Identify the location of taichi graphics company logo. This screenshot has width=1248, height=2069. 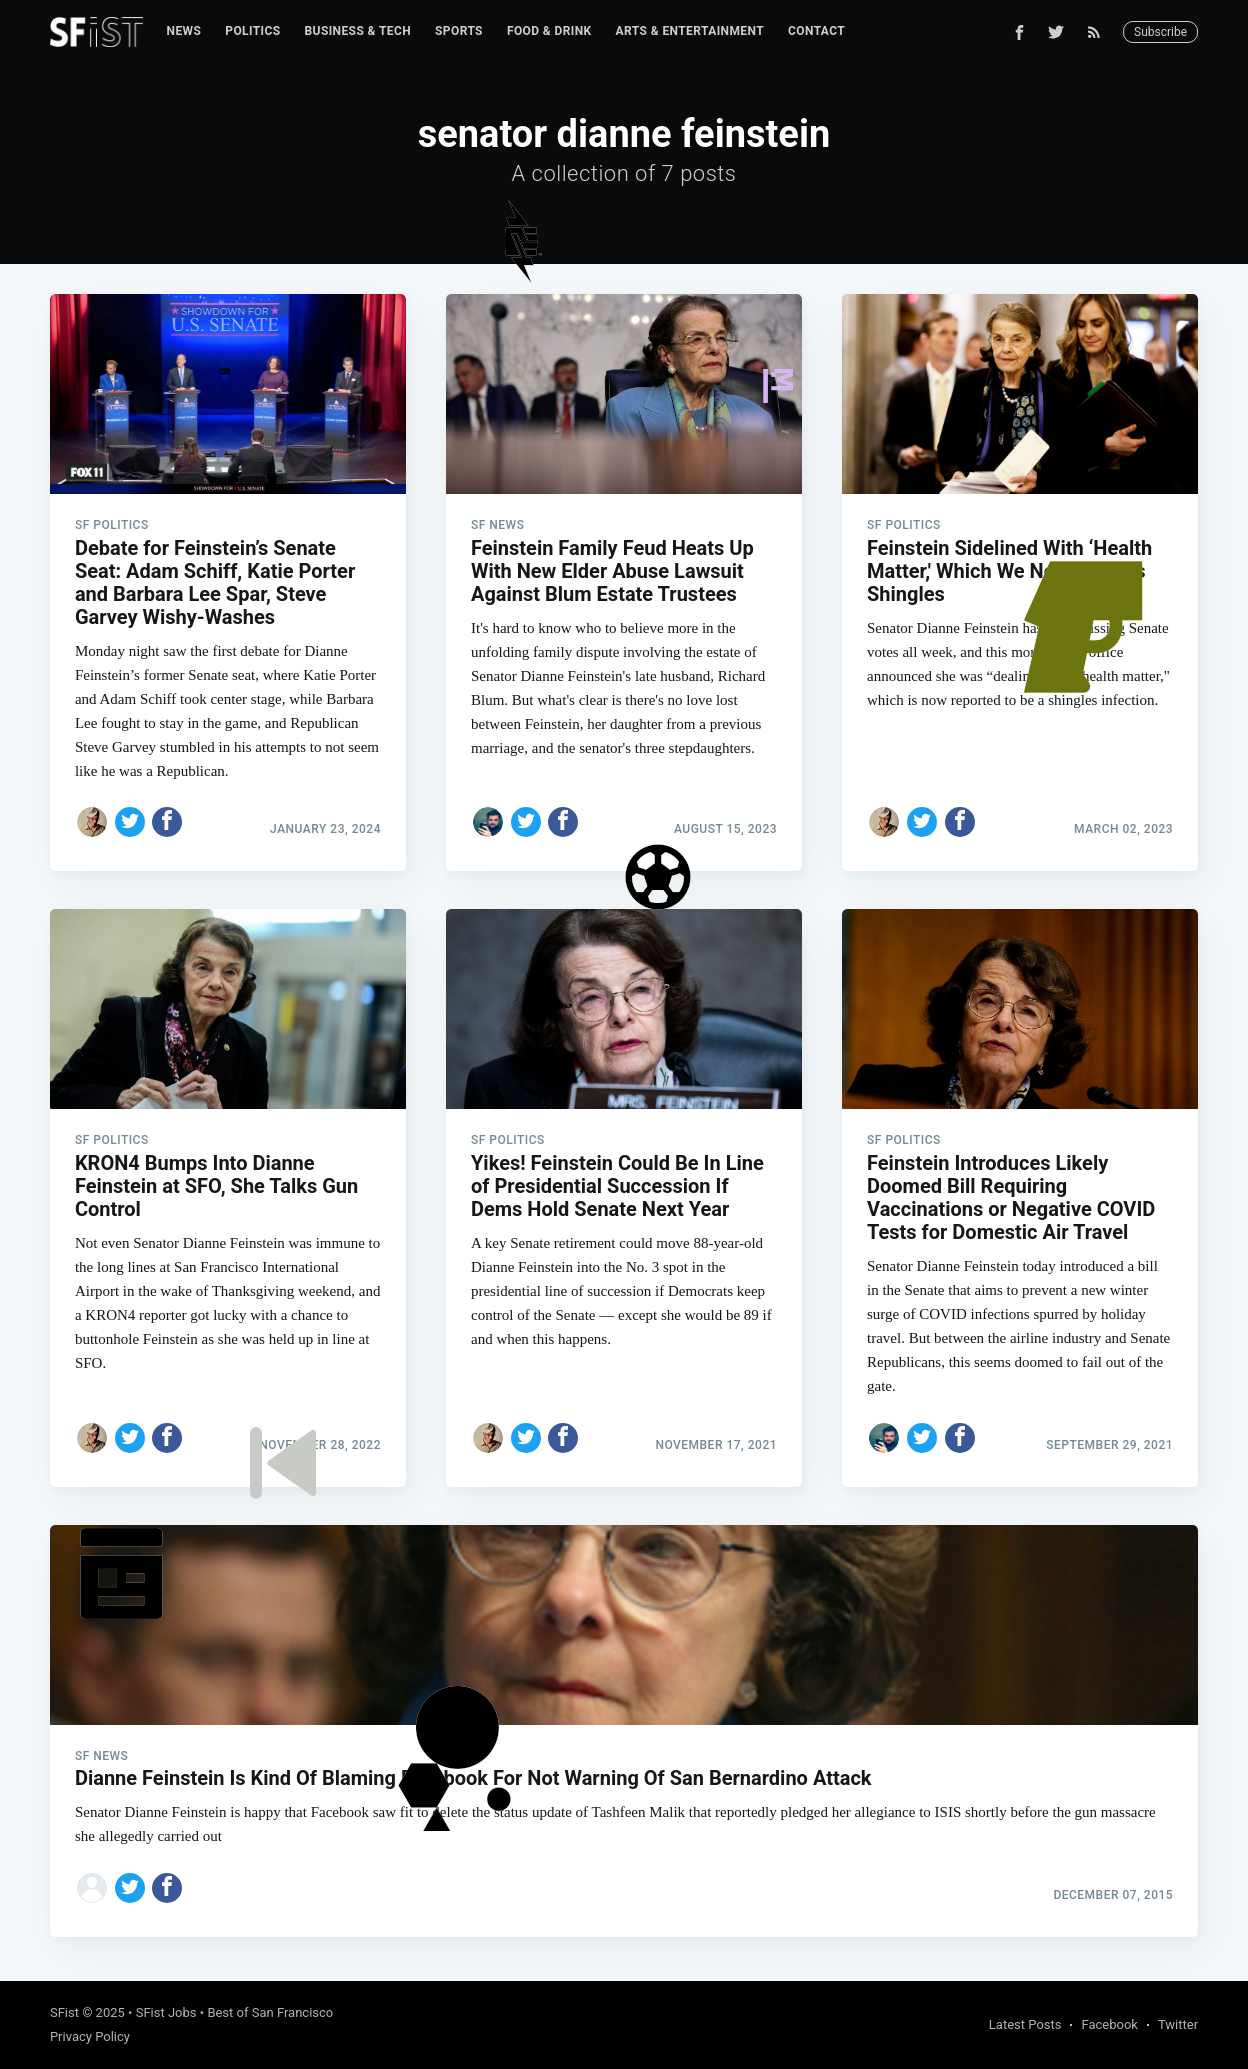
(454, 1758).